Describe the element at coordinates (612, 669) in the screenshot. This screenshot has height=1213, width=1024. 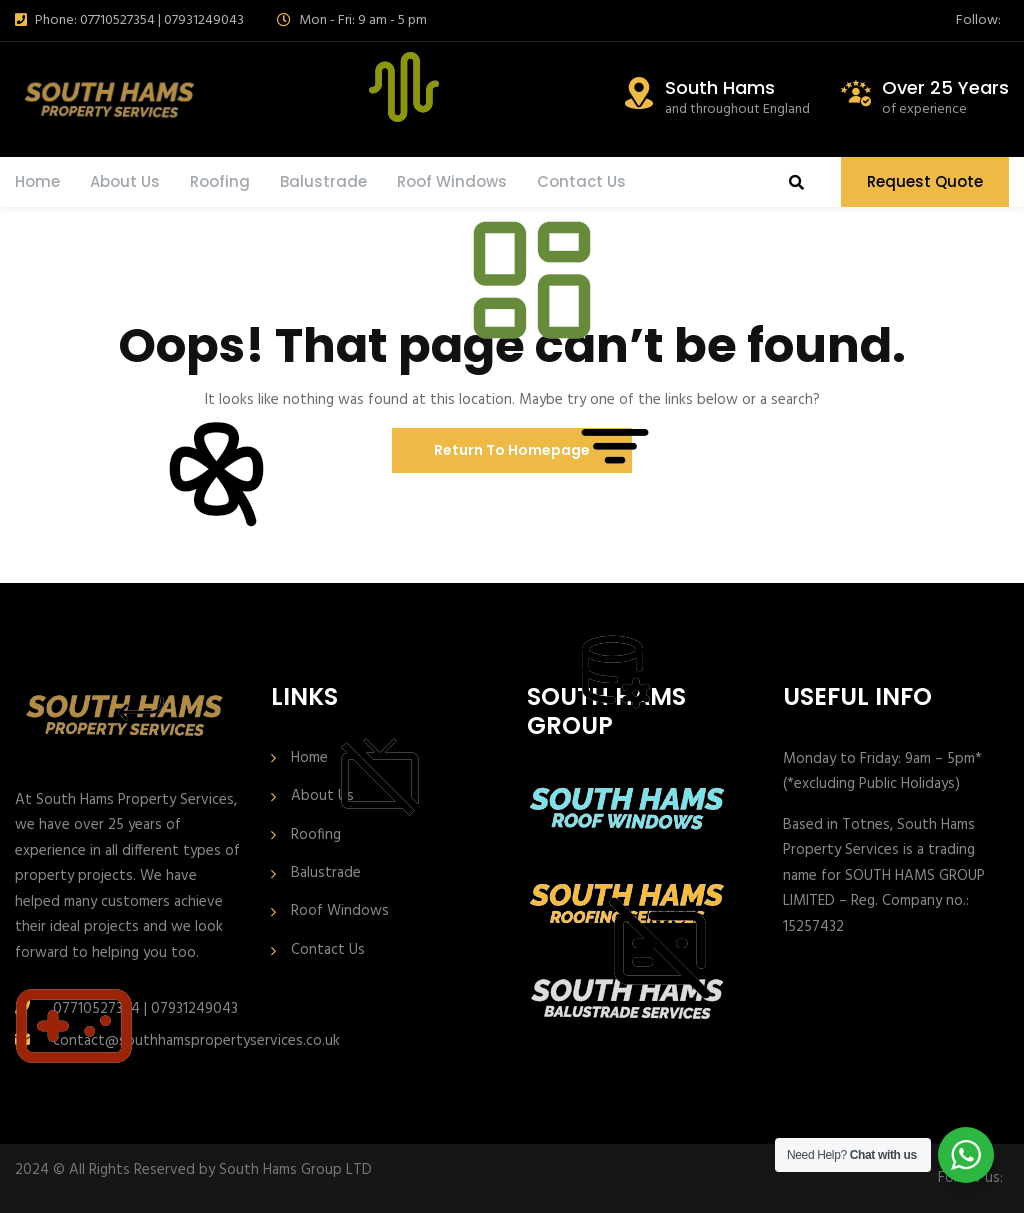
I see `configure database settings` at that location.